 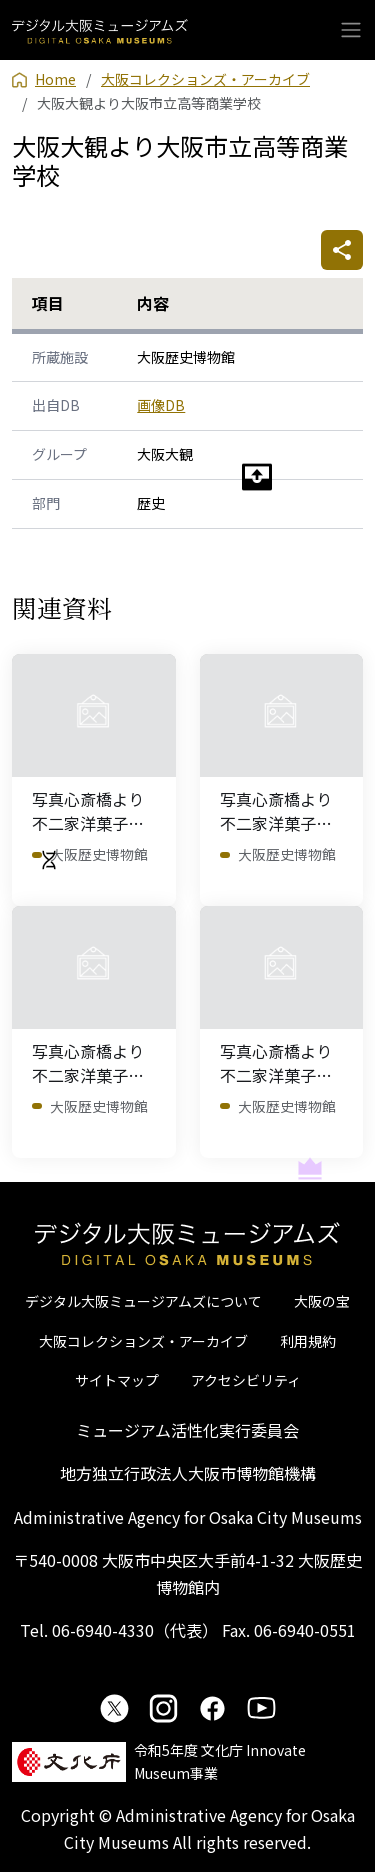 I want to click on export or upload a file, so click(x=257, y=477).